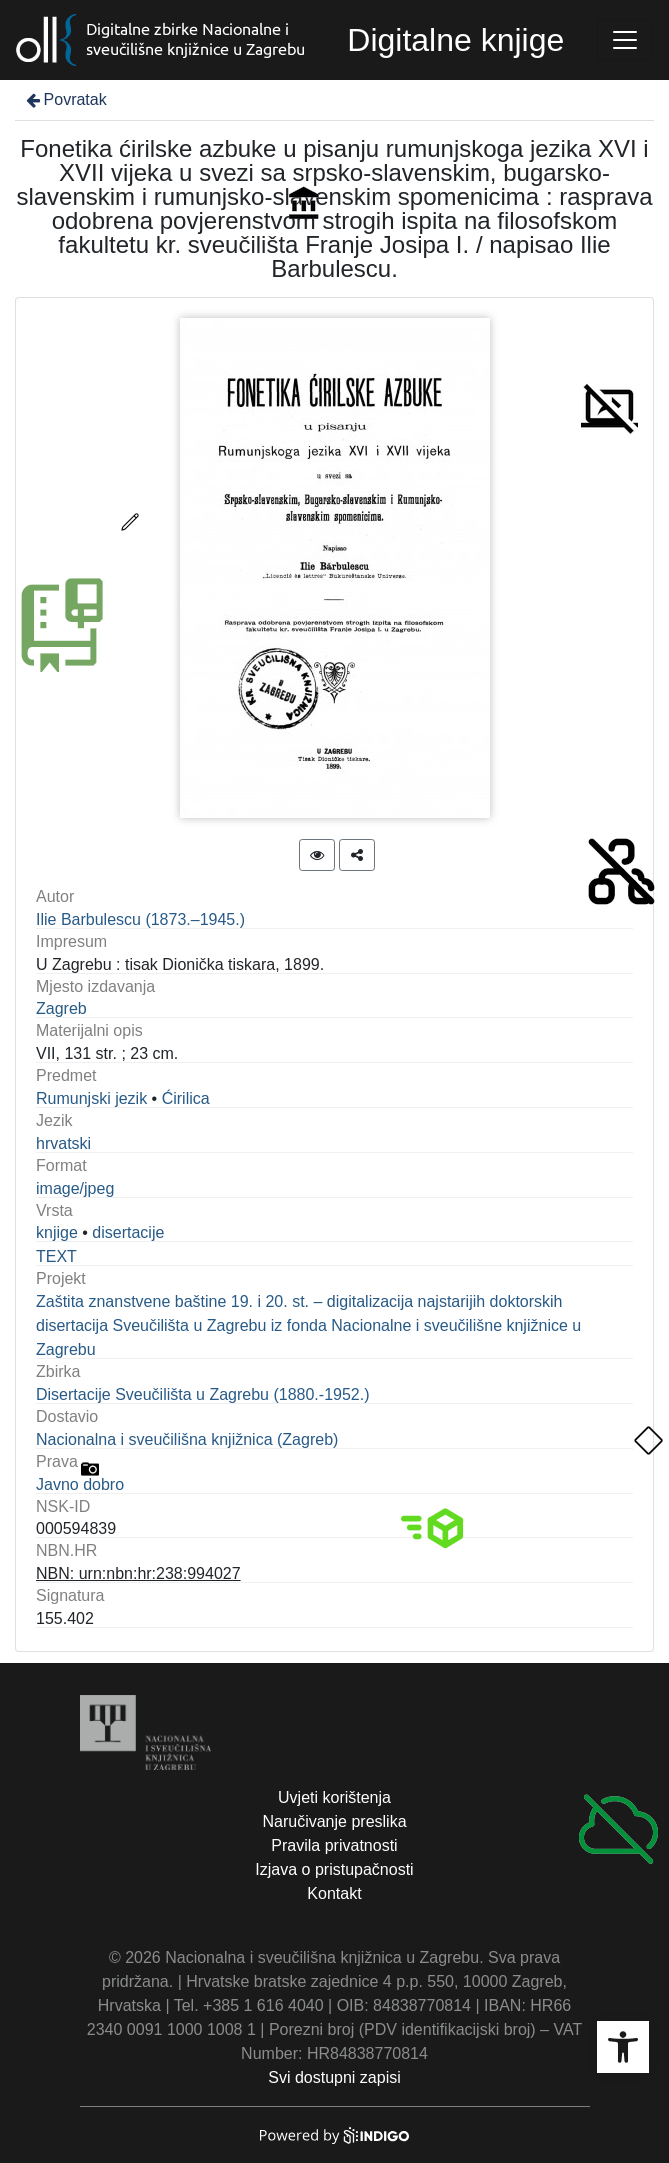 The height and width of the screenshot is (2163, 669). I want to click on edit content or text, so click(130, 522).